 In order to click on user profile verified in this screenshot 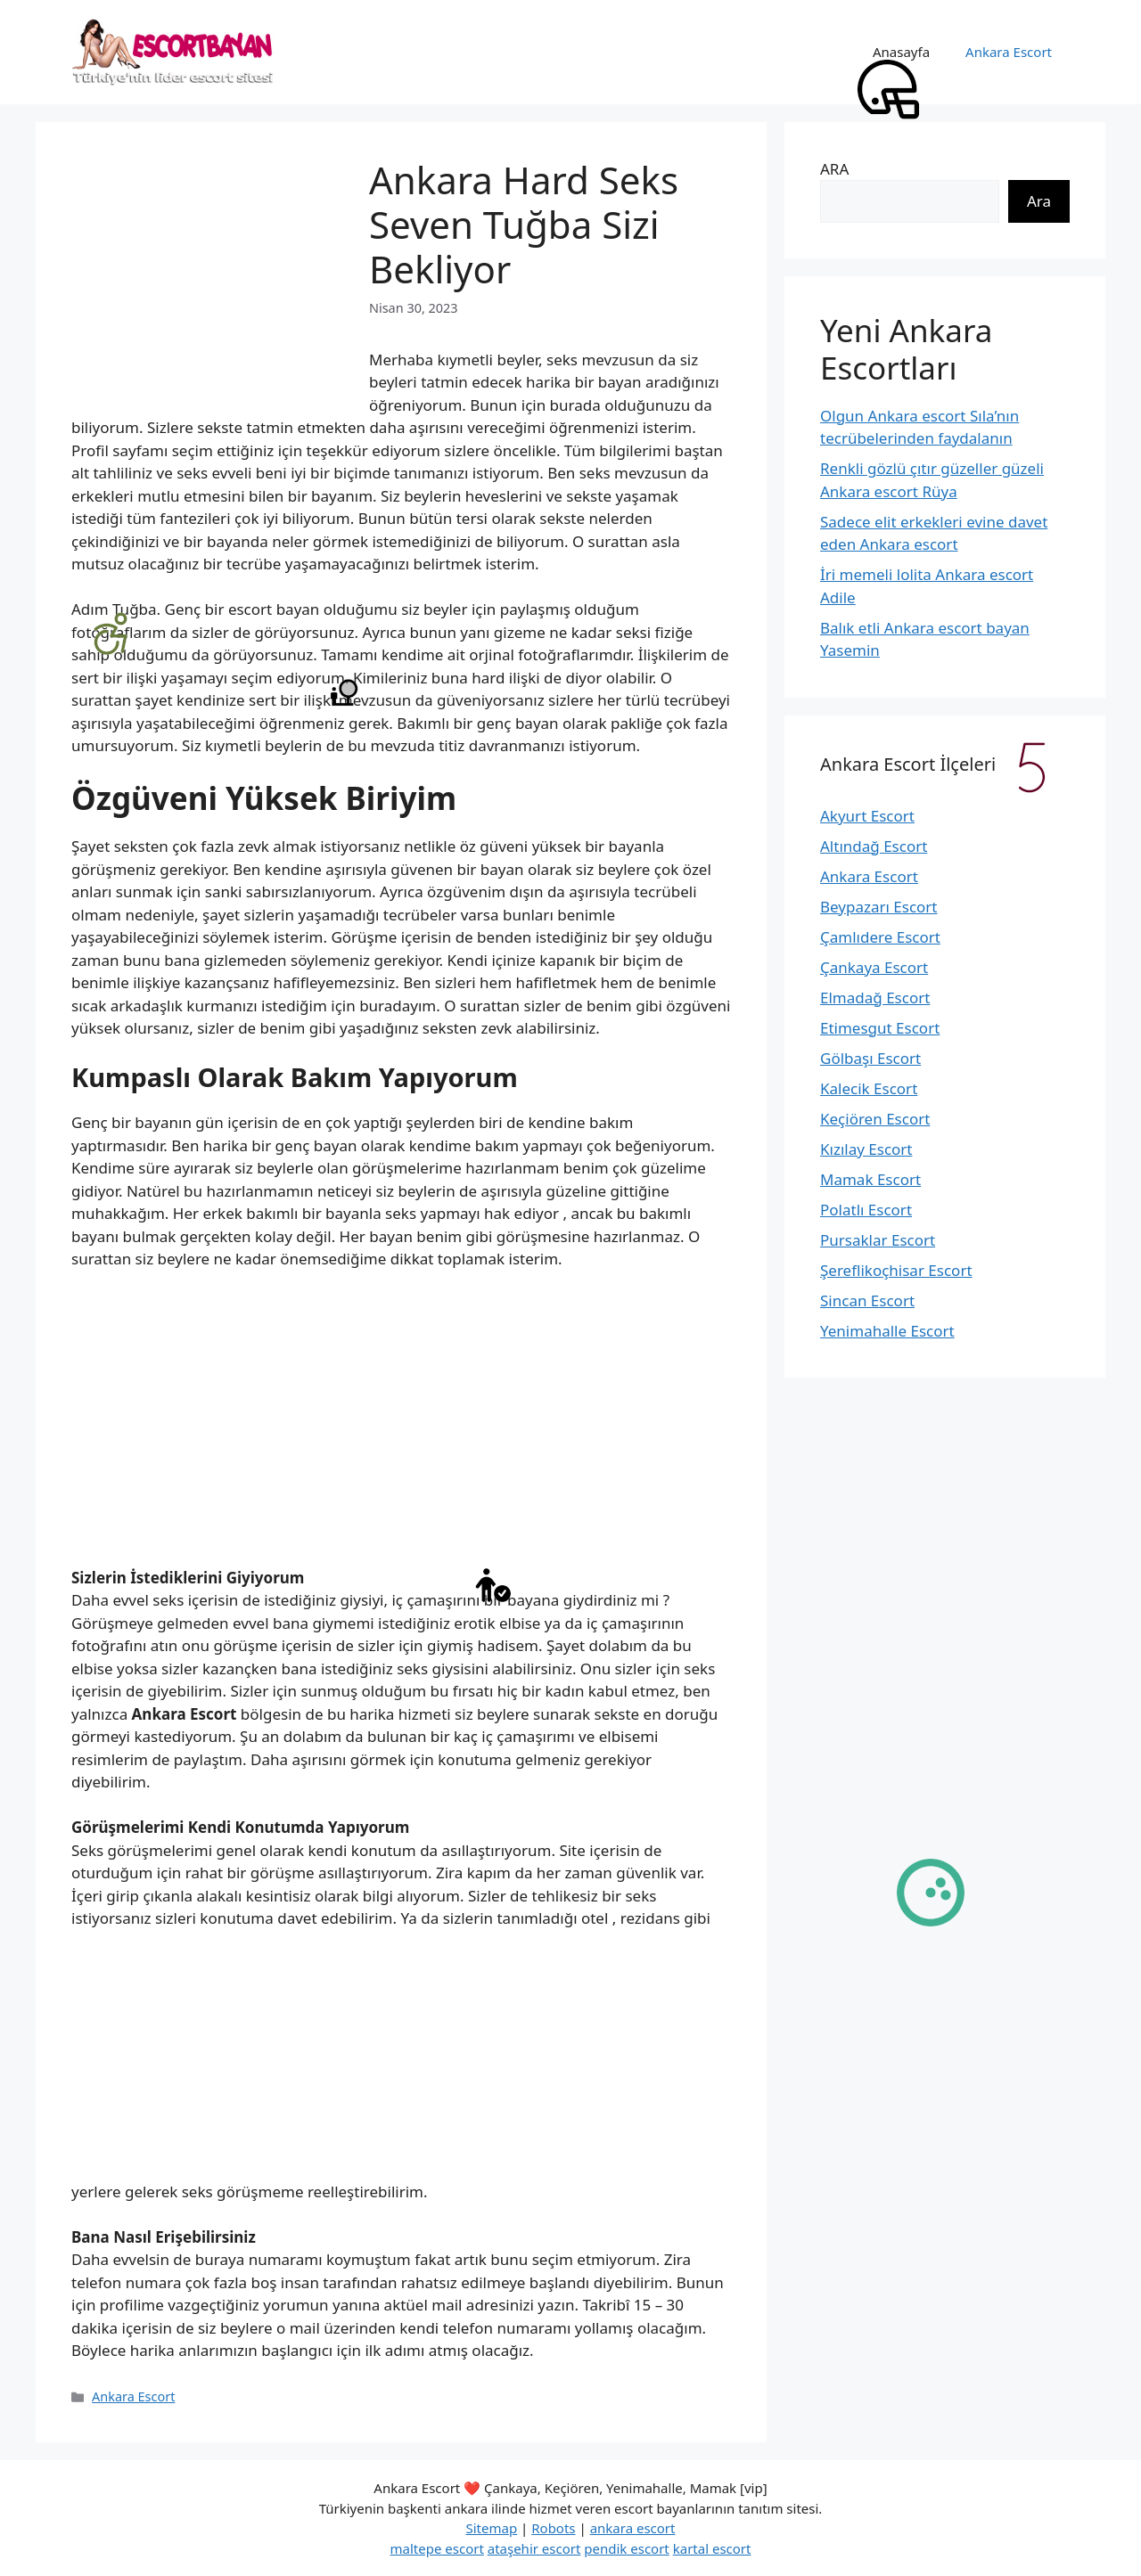, I will do `click(492, 1585)`.